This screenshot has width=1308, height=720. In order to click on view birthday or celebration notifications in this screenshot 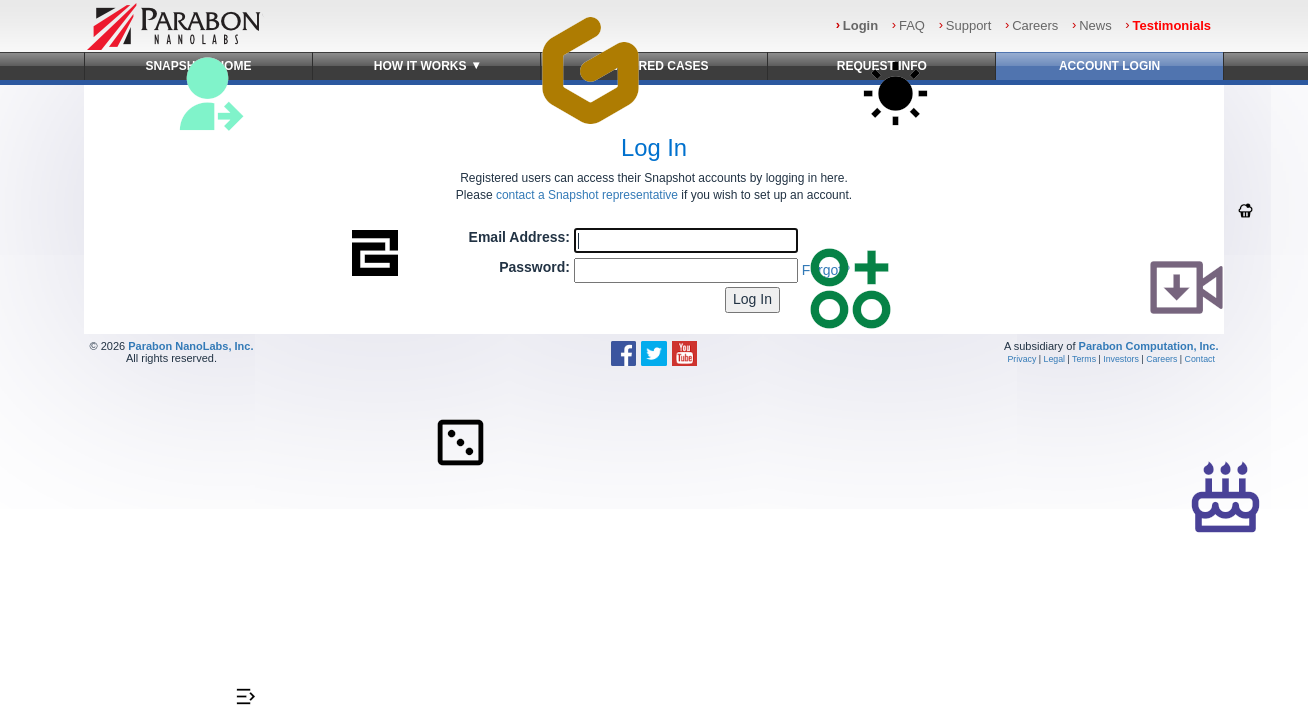, I will do `click(1245, 210)`.